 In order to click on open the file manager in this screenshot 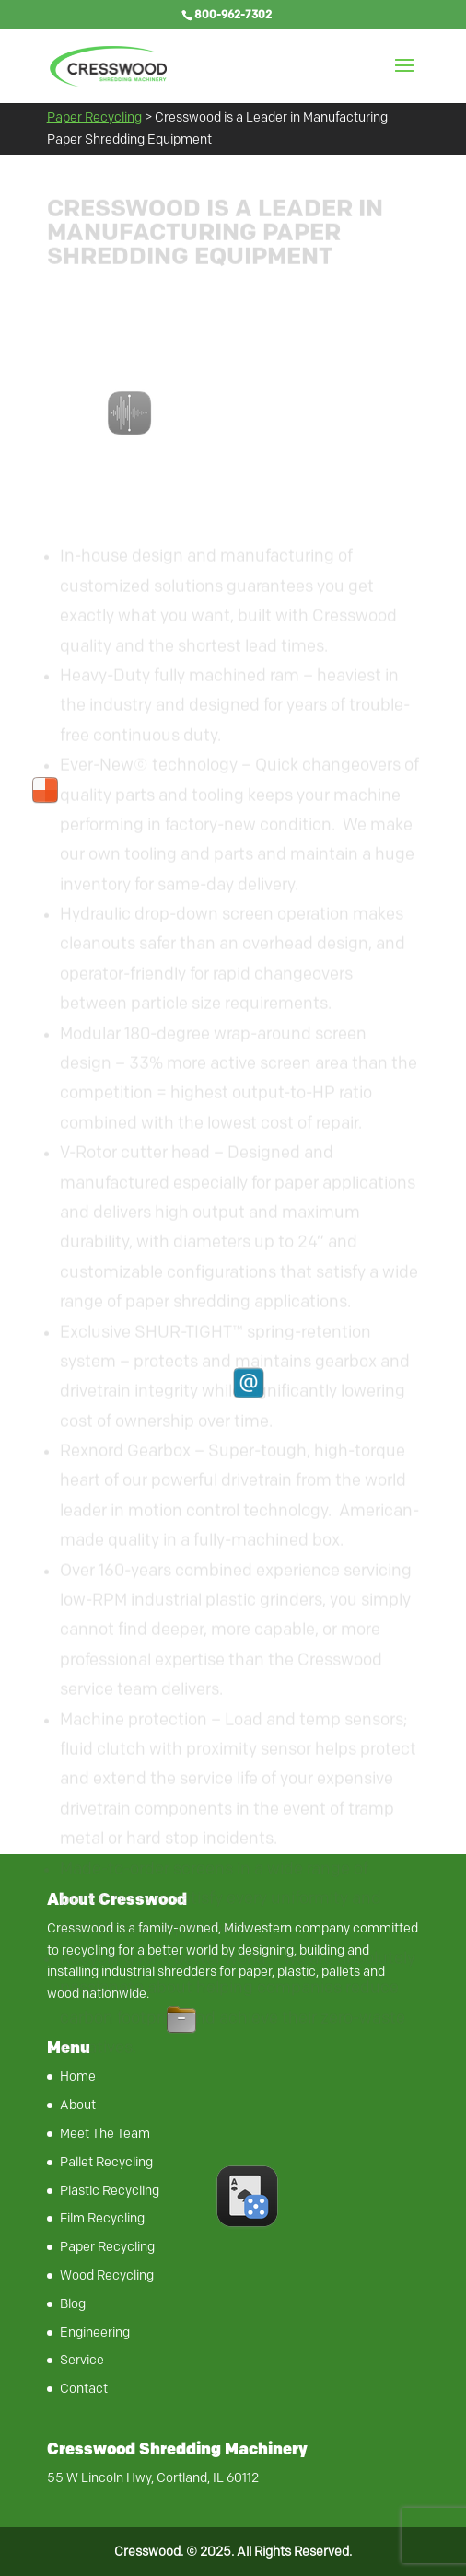, I will do `click(181, 2019)`.